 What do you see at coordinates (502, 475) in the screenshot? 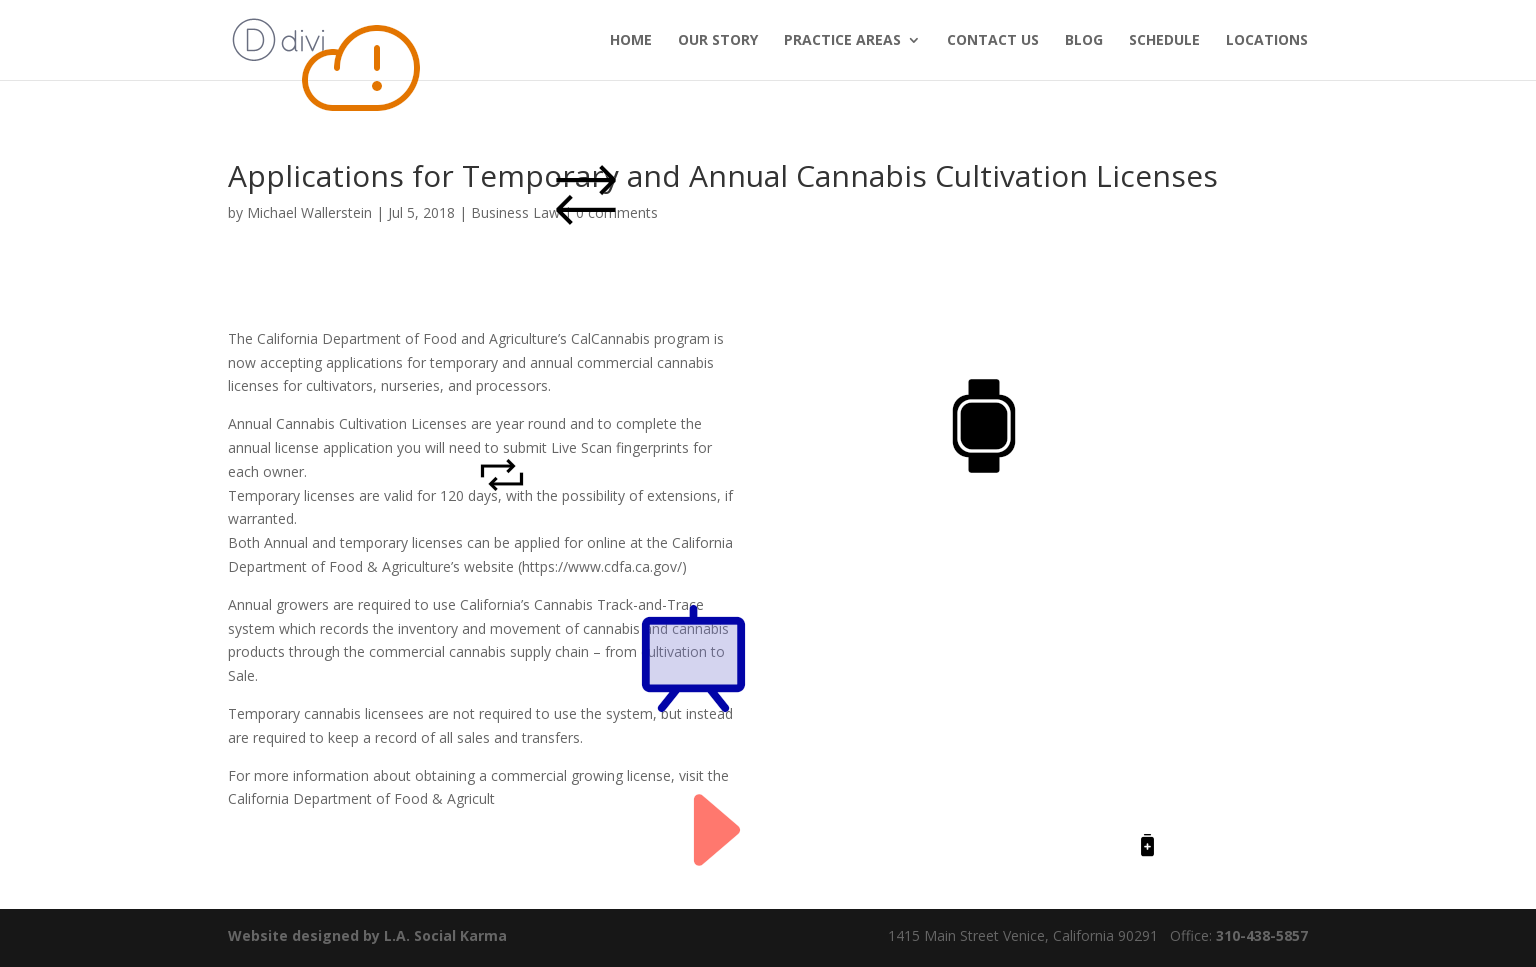
I see `enable repeat mode for media playback` at bounding box center [502, 475].